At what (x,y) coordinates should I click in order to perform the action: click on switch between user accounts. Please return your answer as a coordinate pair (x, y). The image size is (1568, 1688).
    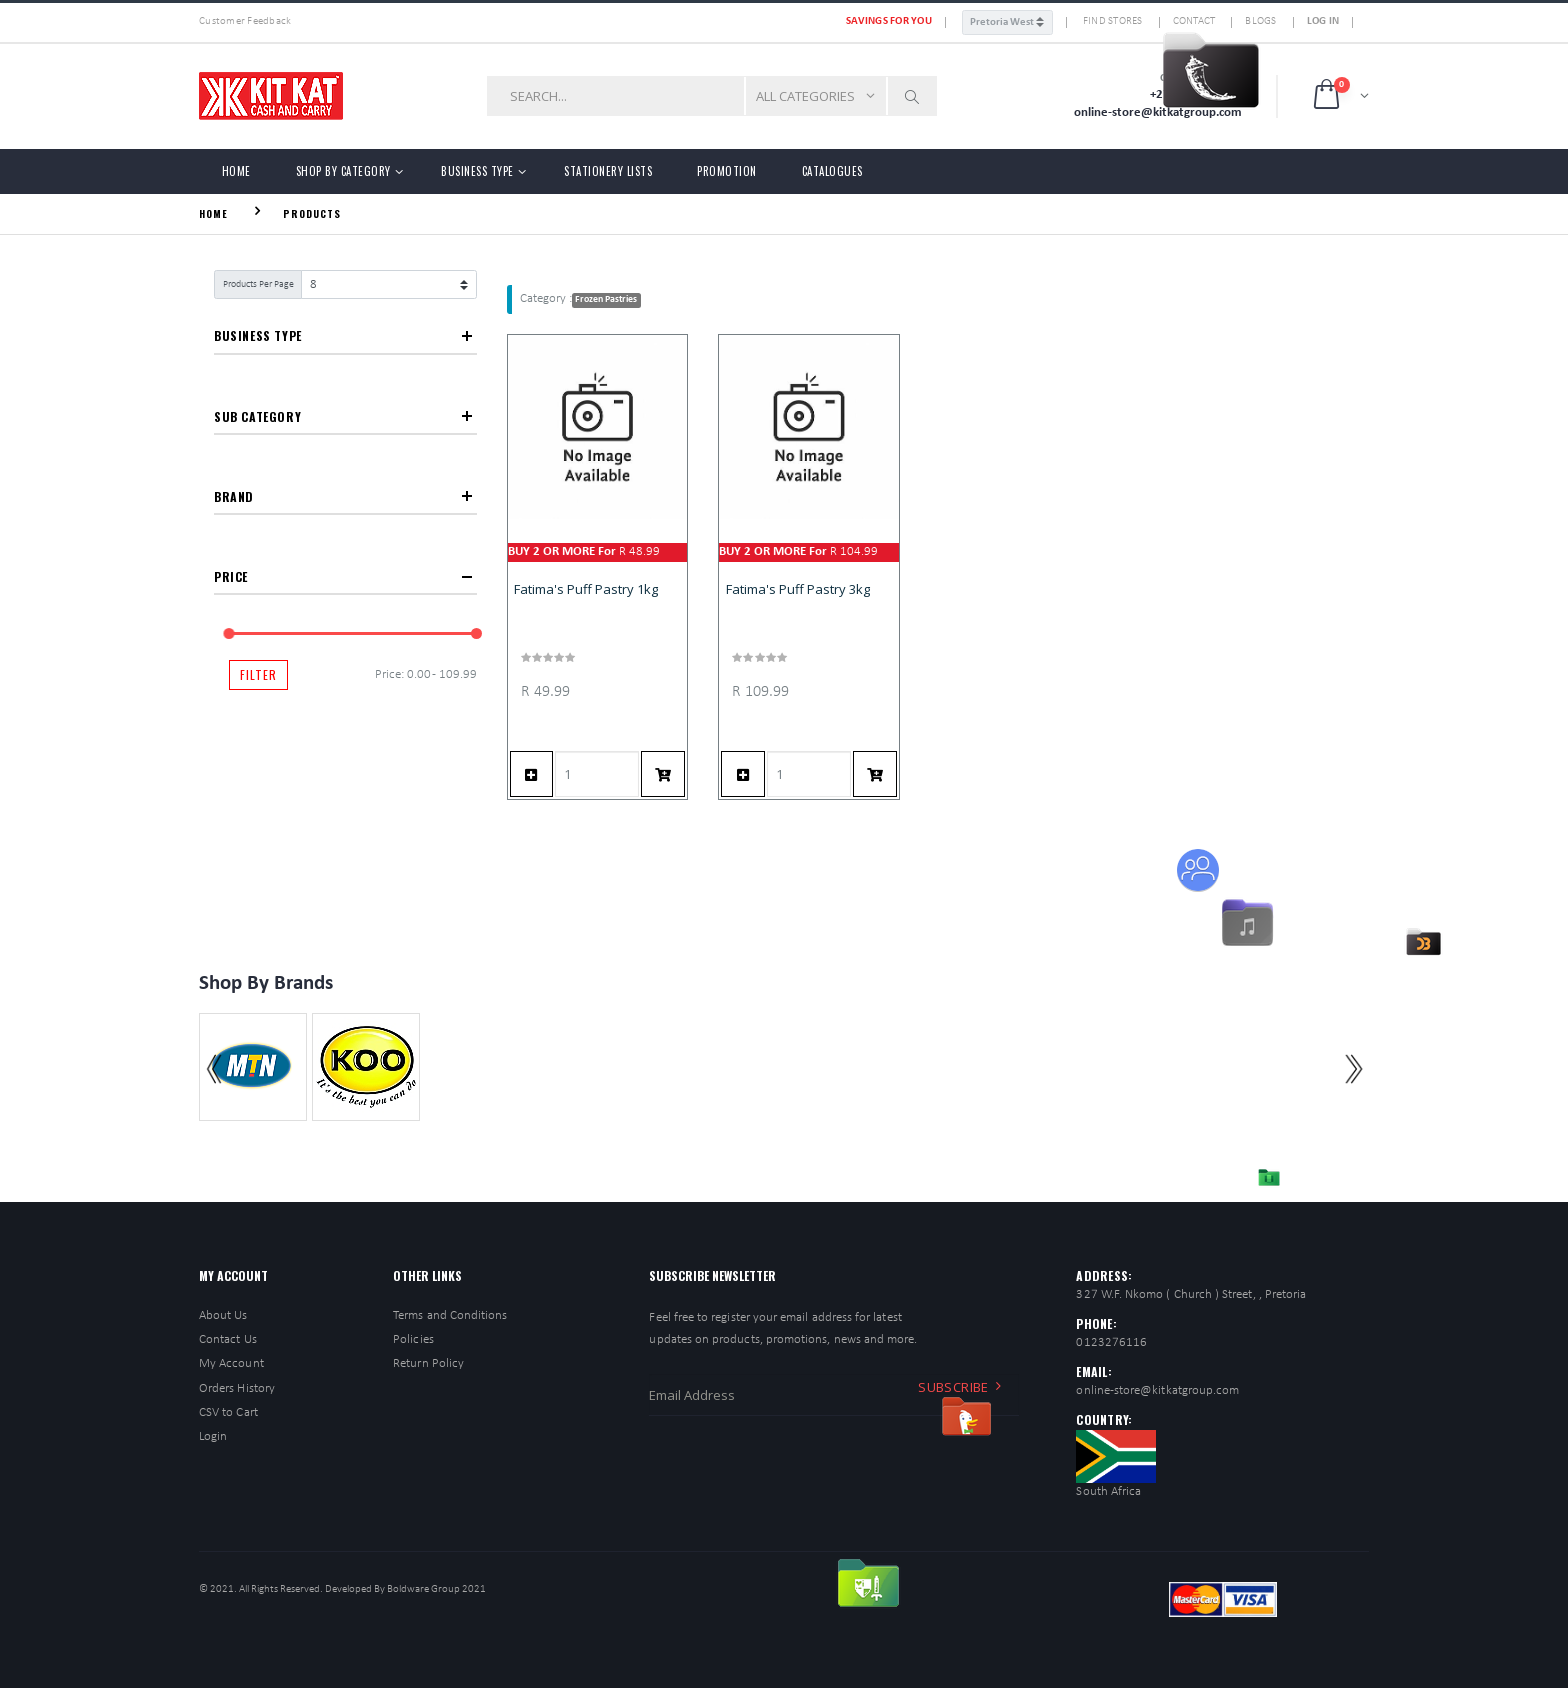
    Looking at the image, I should click on (1198, 870).